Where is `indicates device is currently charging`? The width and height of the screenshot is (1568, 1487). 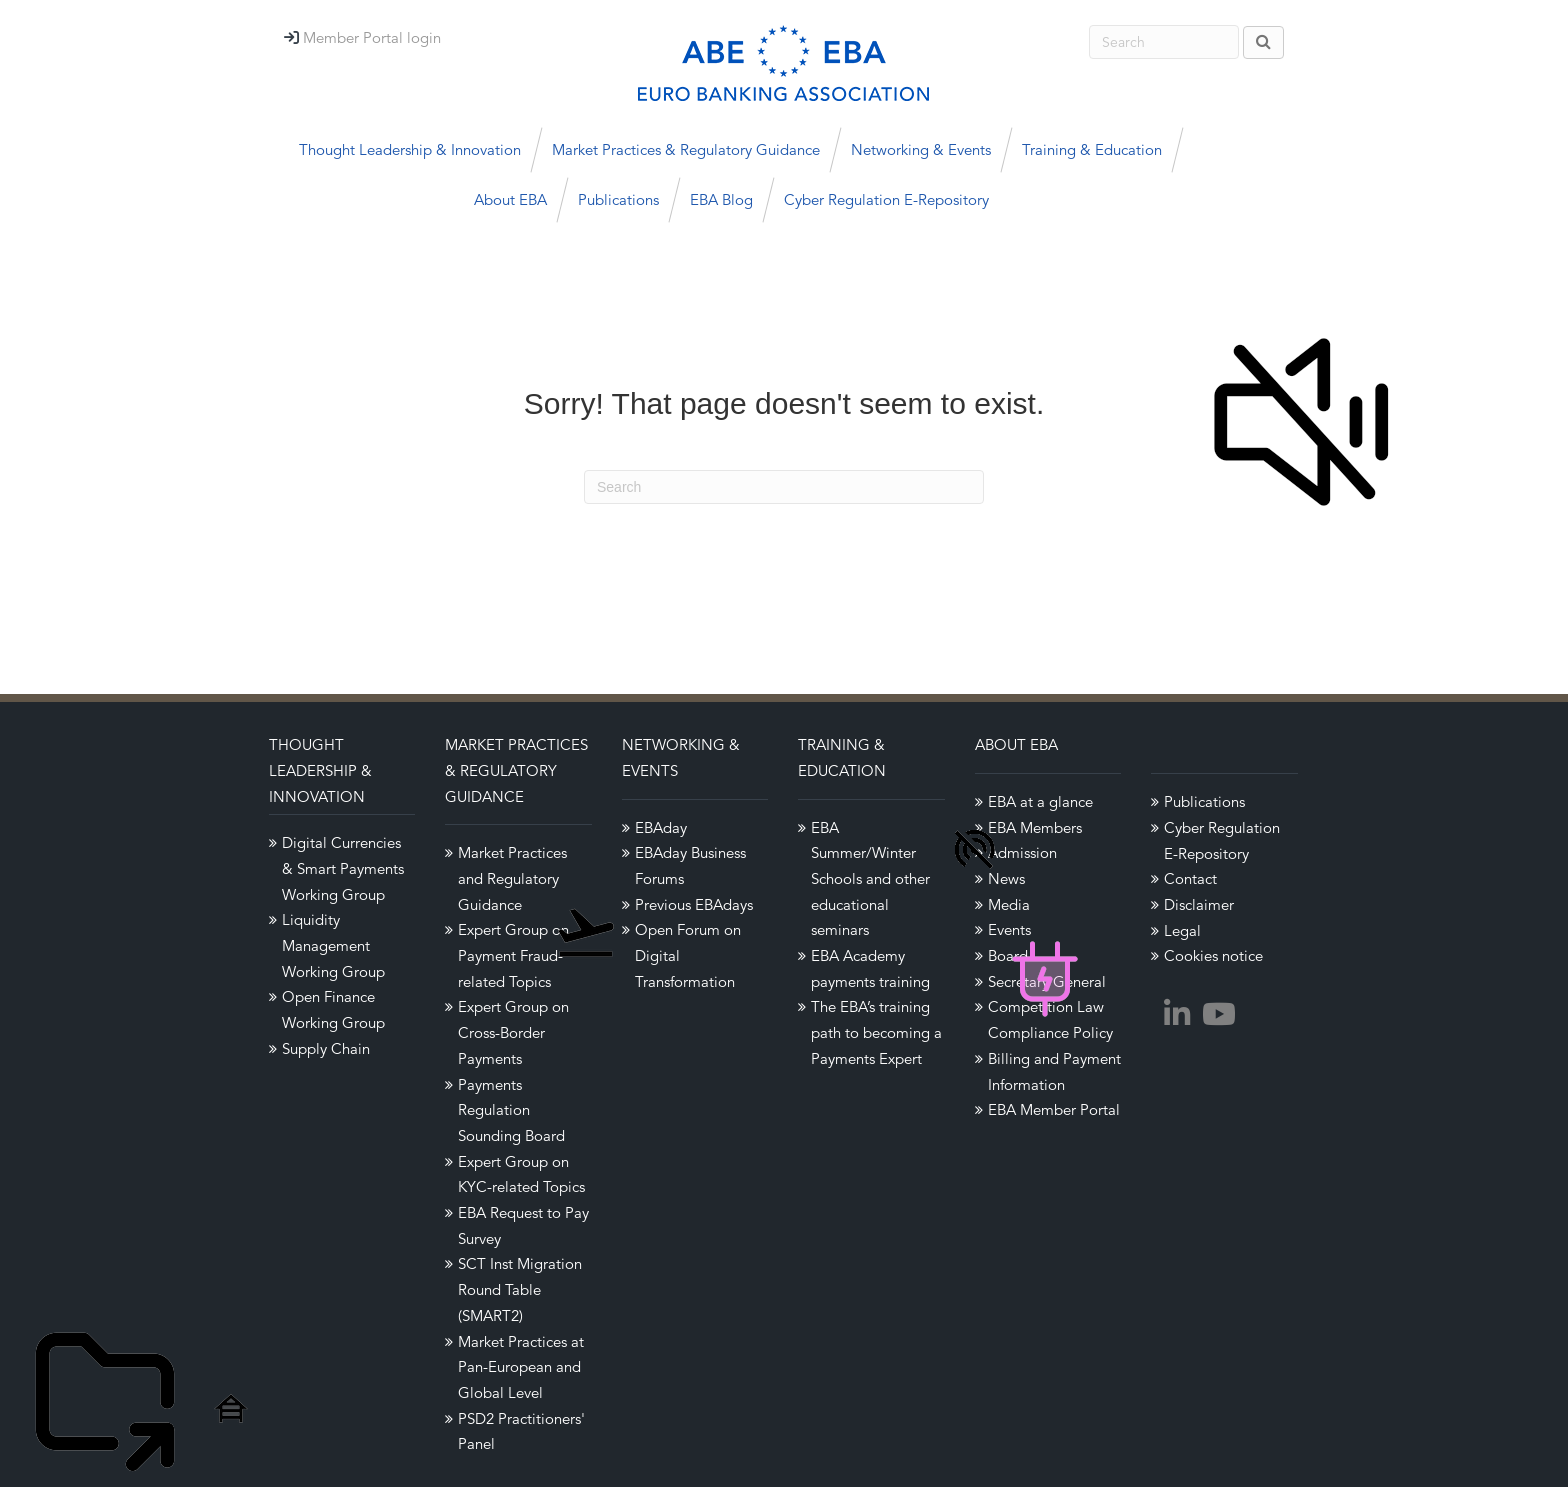
indicates device is currently charging is located at coordinates (1045, 979).